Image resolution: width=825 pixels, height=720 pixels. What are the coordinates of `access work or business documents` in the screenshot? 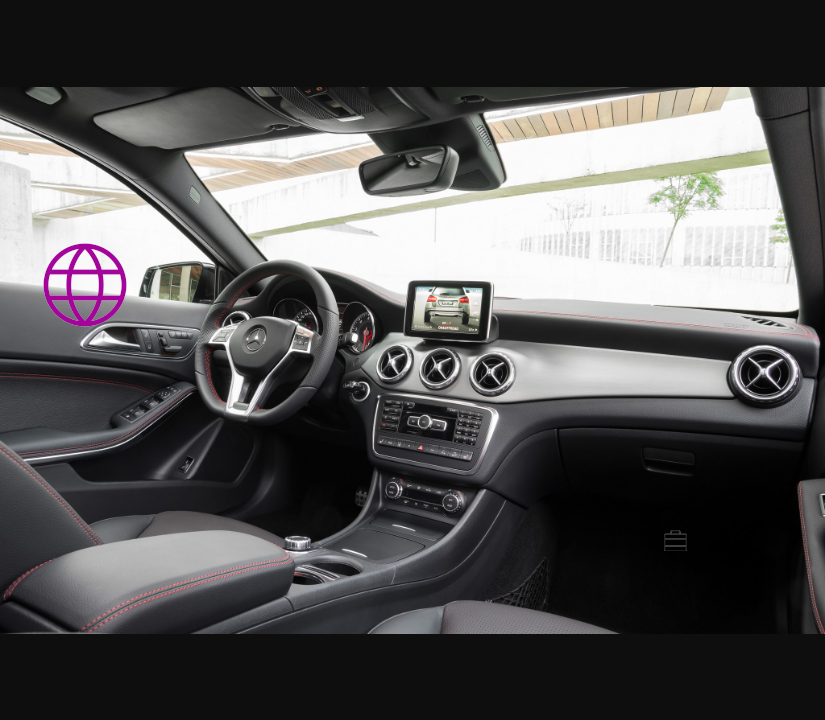 It's located at (675, 541).